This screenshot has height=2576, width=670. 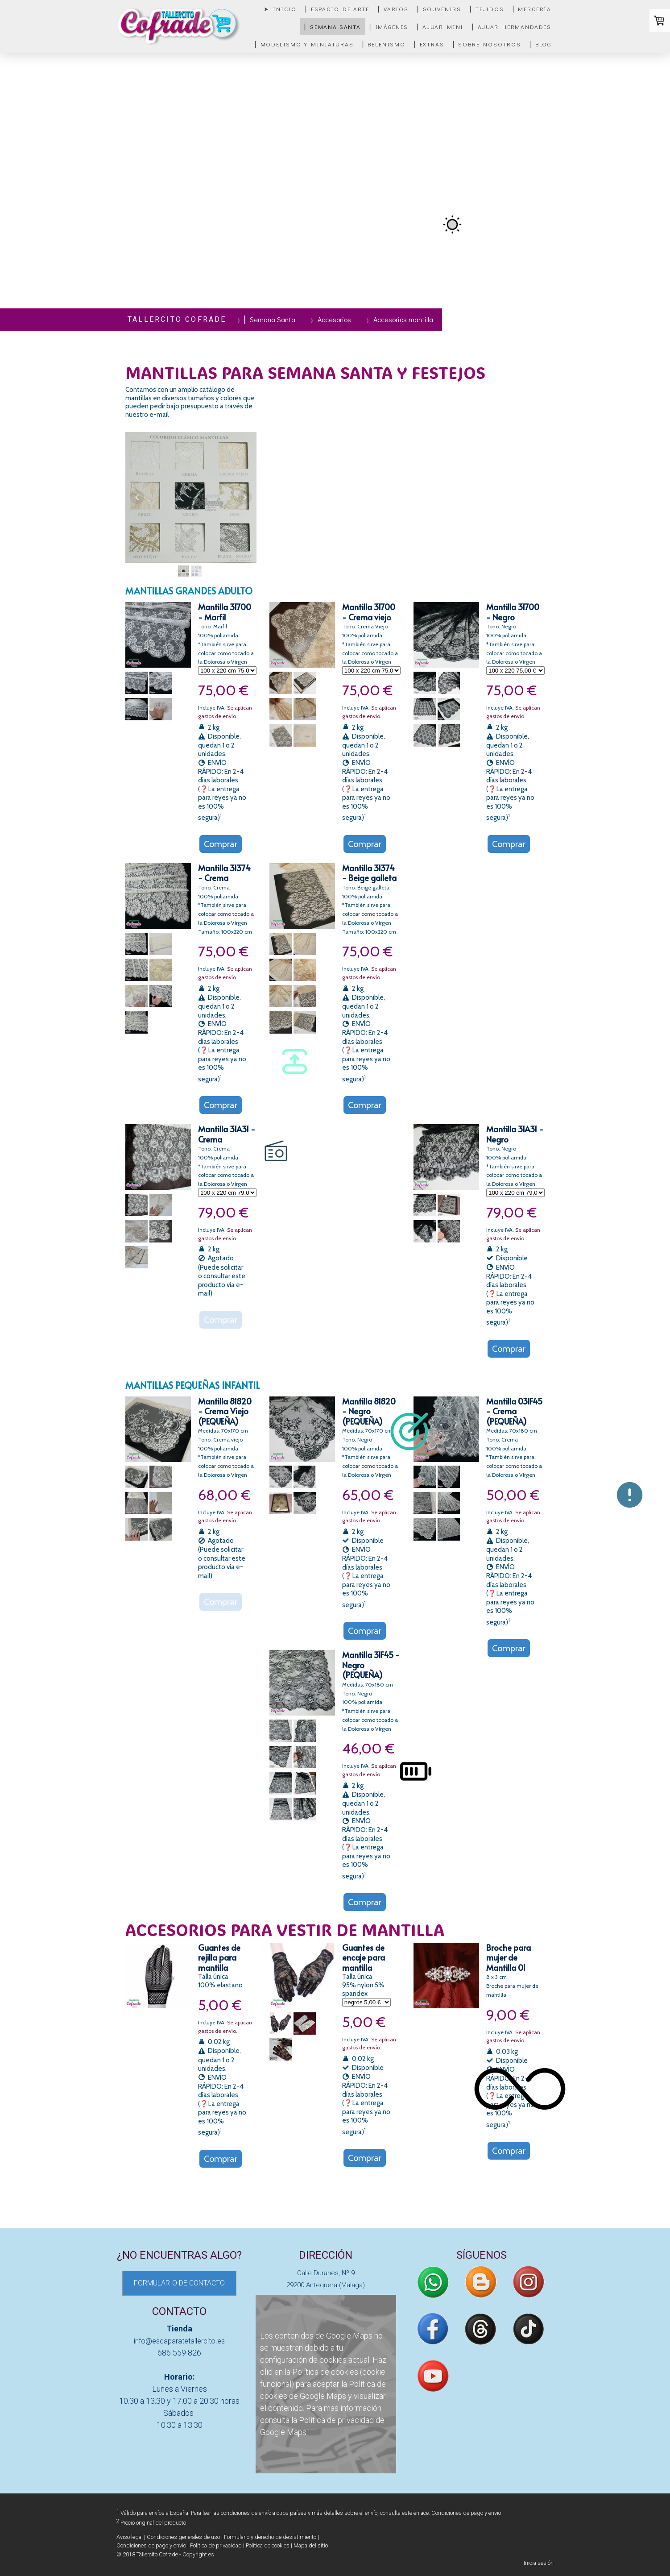 What do you see at coordinates (629, 1495) in the screenshot?
I see `indicates an error or warning state` at bounding box center [629, 1495].